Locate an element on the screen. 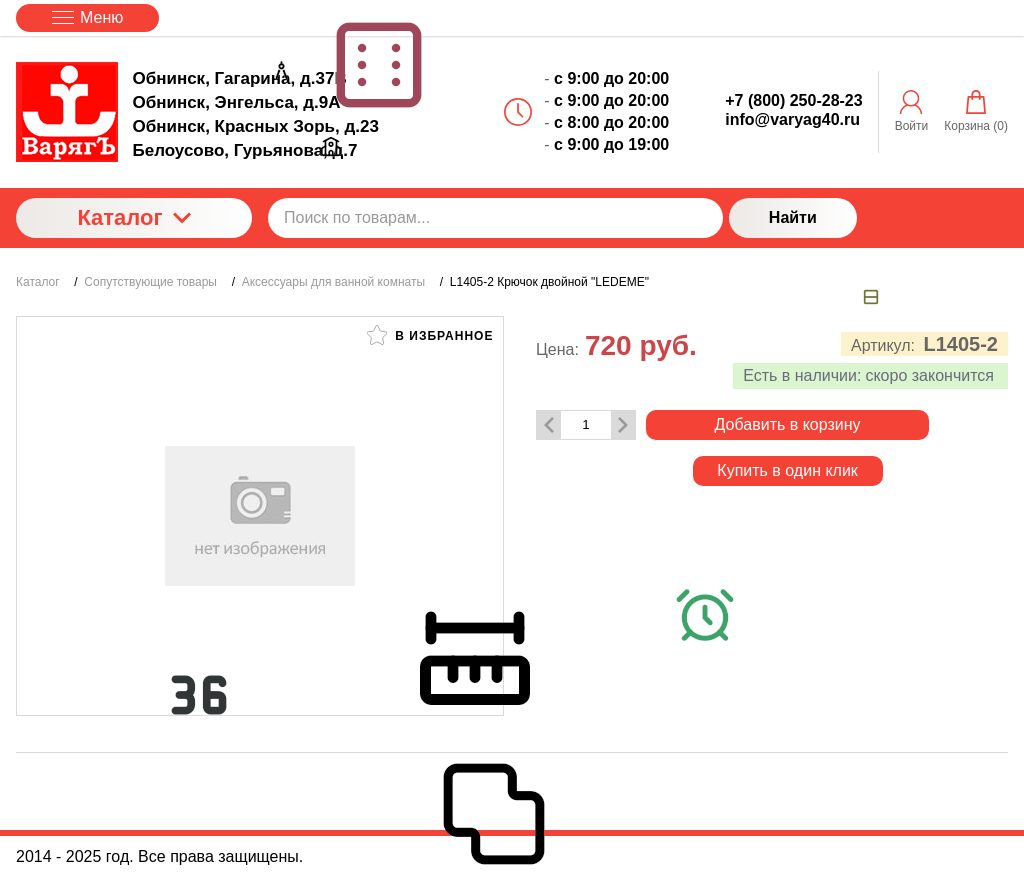 The width and height of the screenshot is (1024, 884). indicates item number 36 in a list or sequence is located at coordinates (199, 695).